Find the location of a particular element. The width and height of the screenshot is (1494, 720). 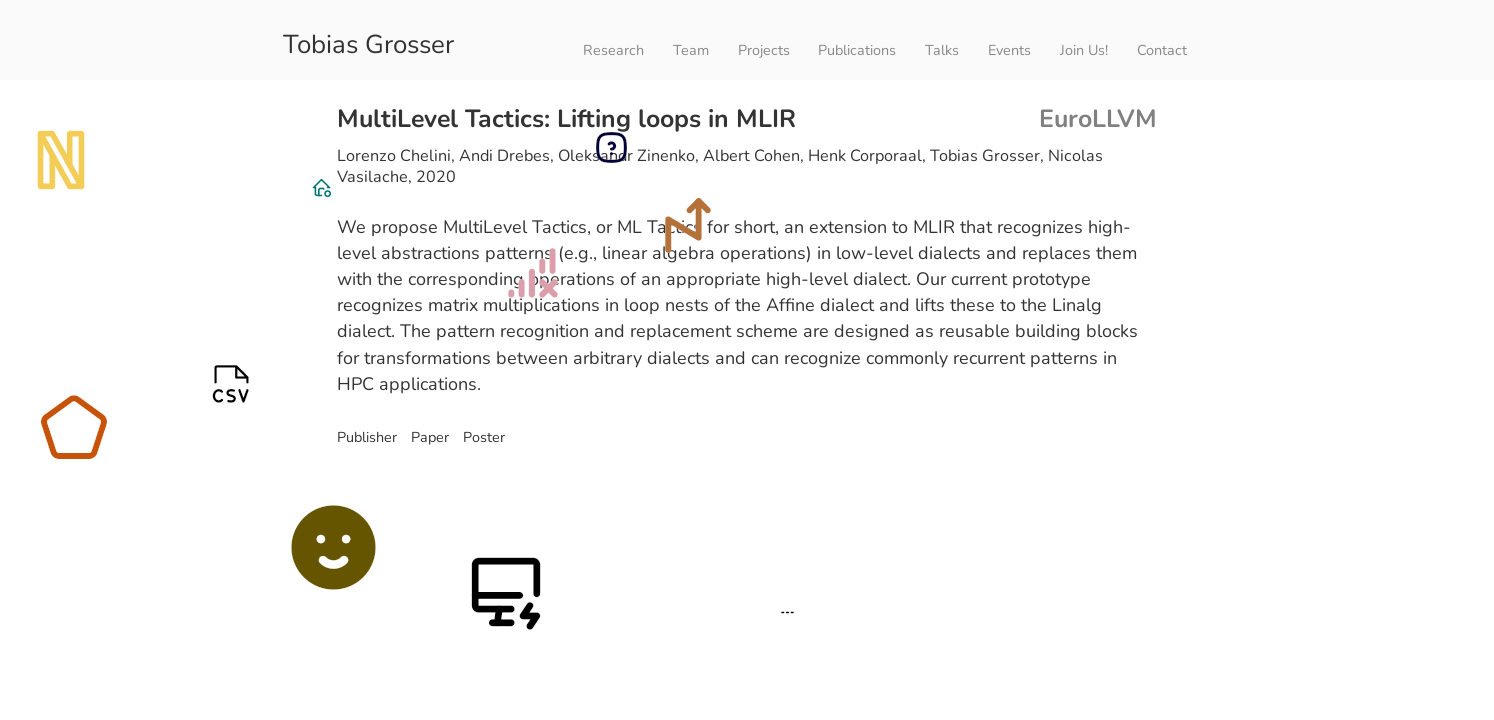

indicates an indirect or alternate route is located at coordinates (686, 225).